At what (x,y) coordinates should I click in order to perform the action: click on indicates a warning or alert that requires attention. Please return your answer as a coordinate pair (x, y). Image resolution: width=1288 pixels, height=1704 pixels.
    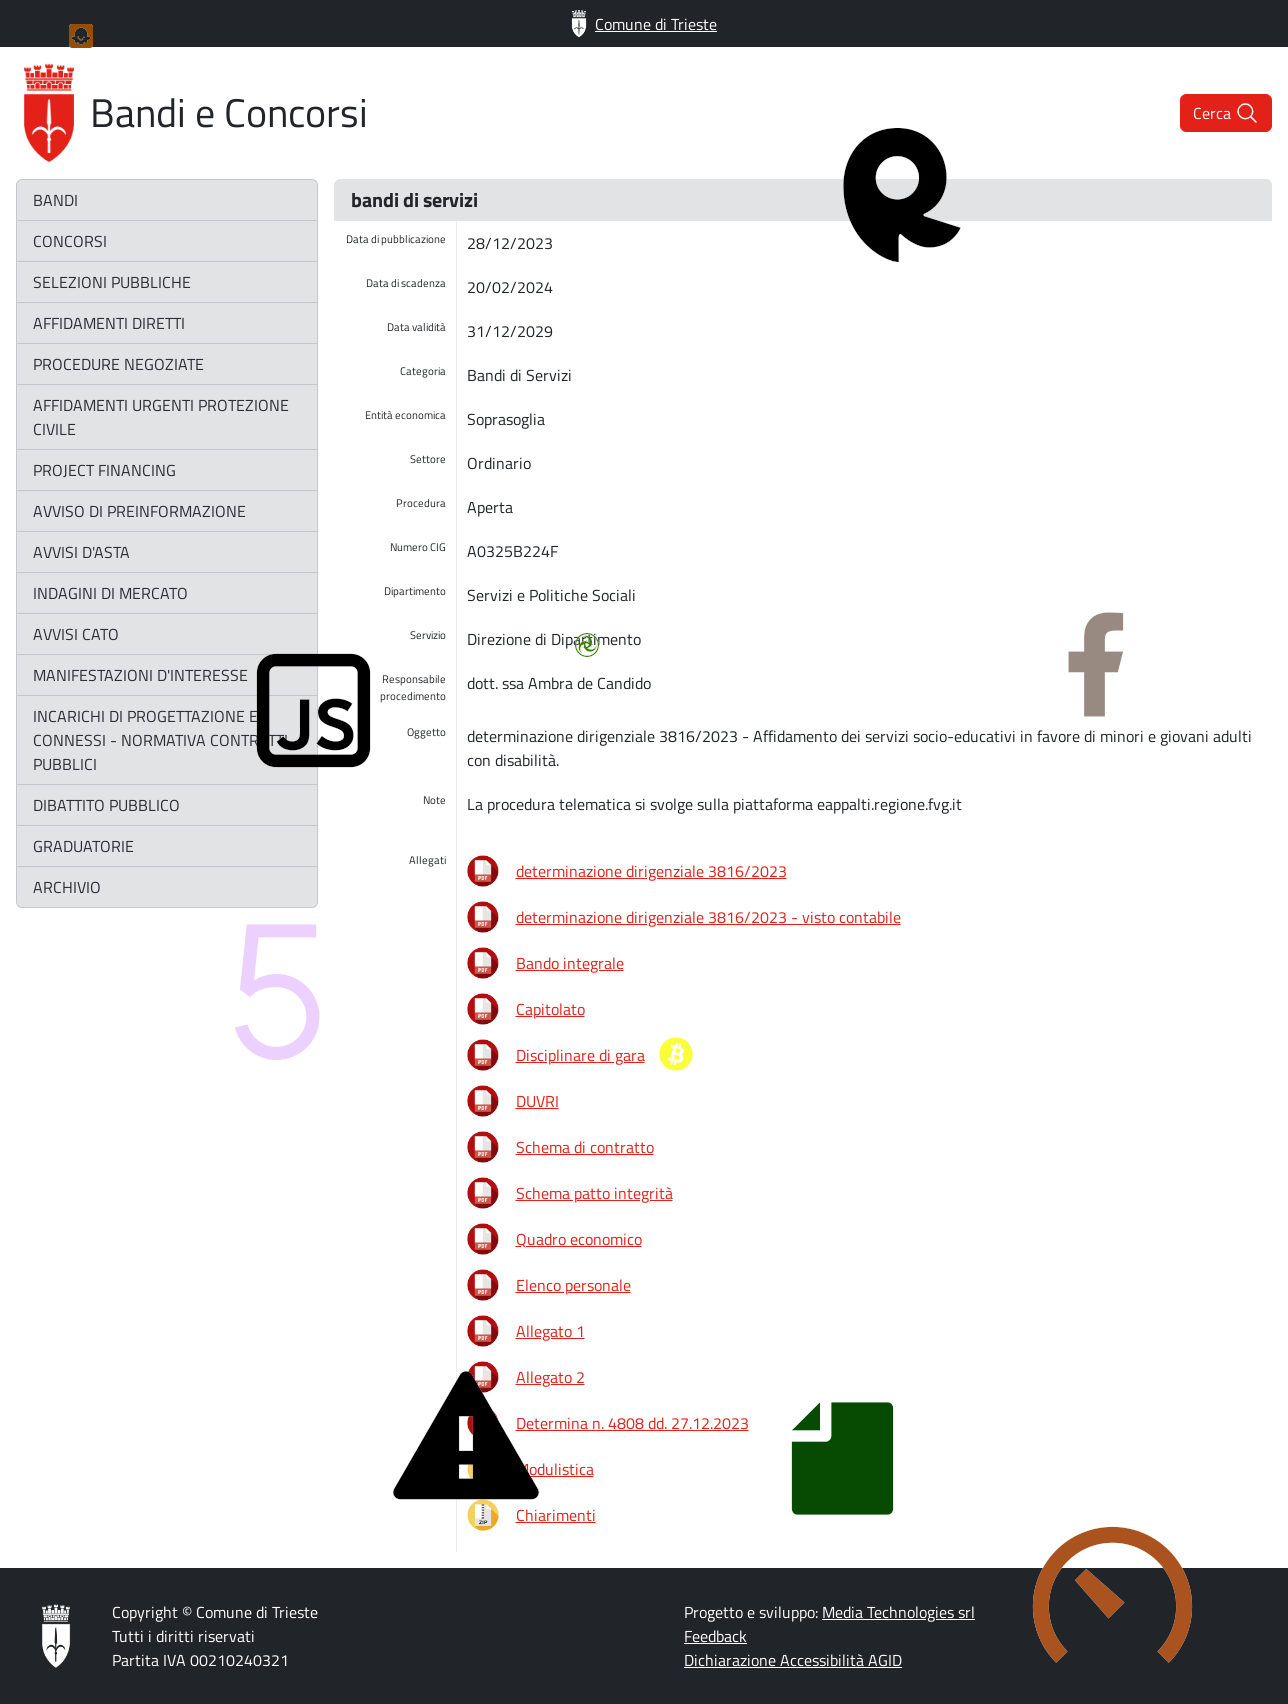
    Looking at the image, I should click on (466, 1437).